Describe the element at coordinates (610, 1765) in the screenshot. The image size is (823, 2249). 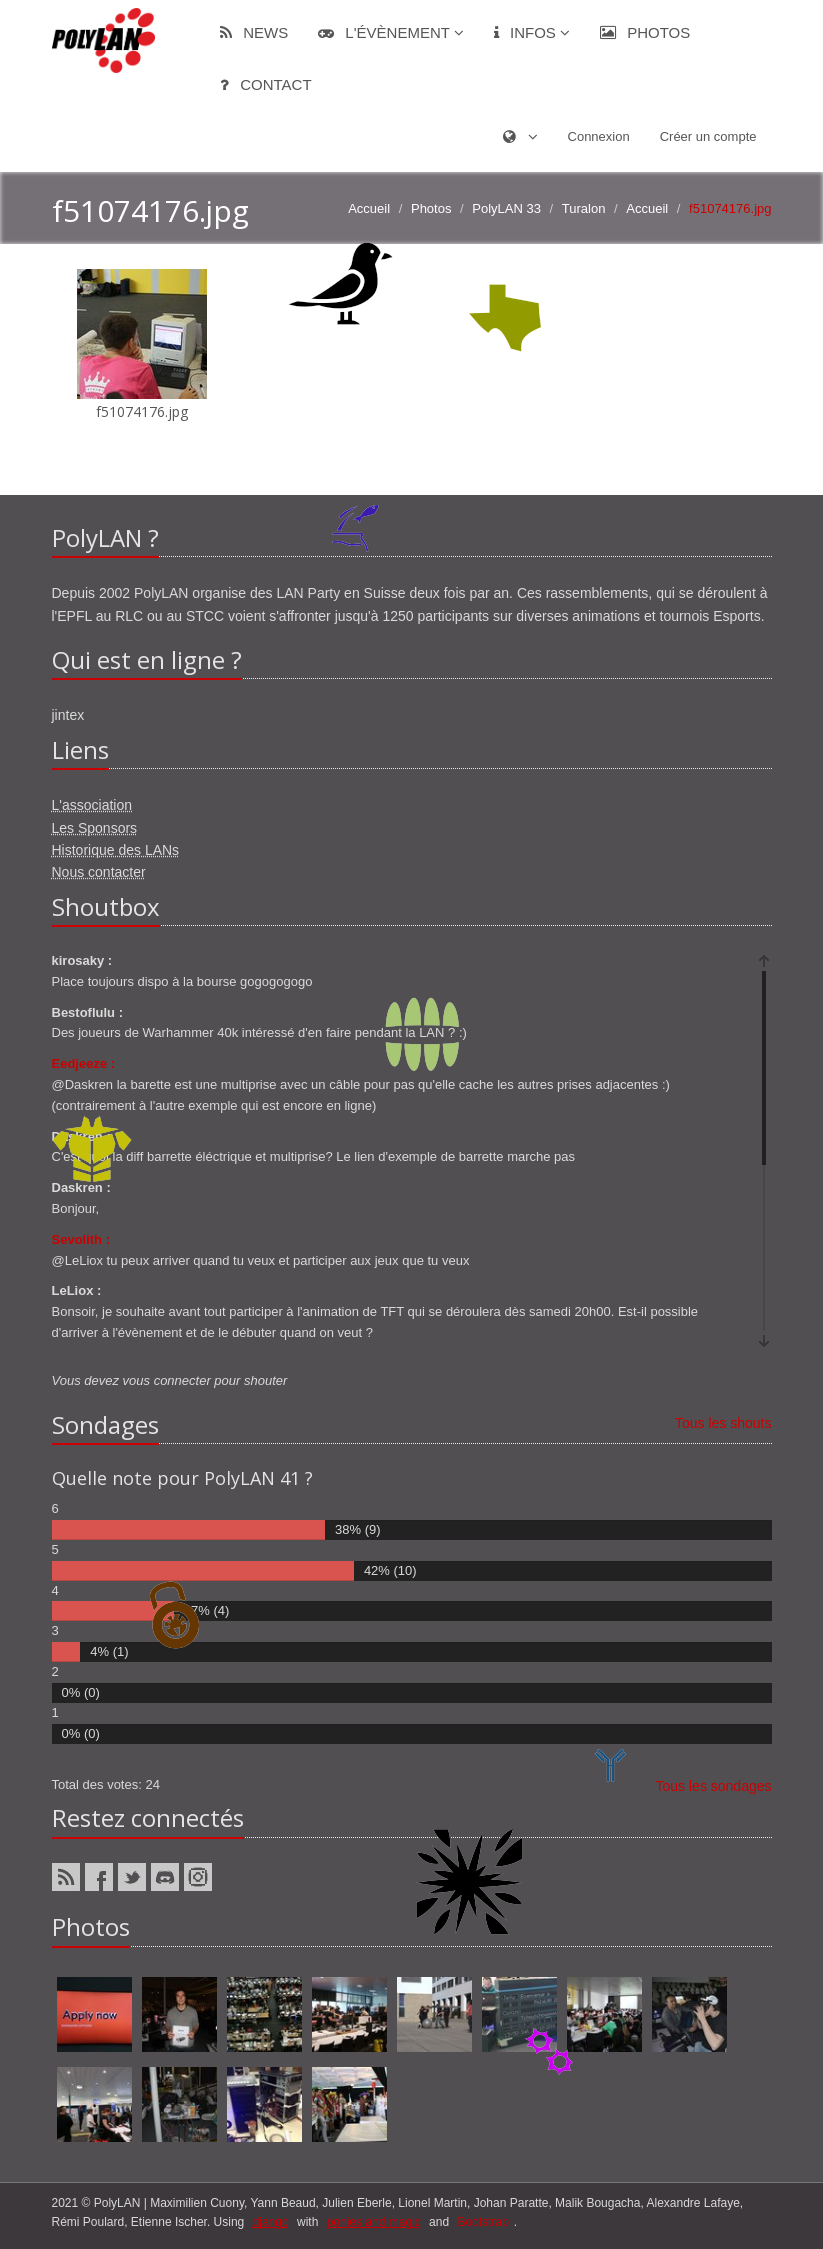
I see `view immune system or antibody information` at that location.